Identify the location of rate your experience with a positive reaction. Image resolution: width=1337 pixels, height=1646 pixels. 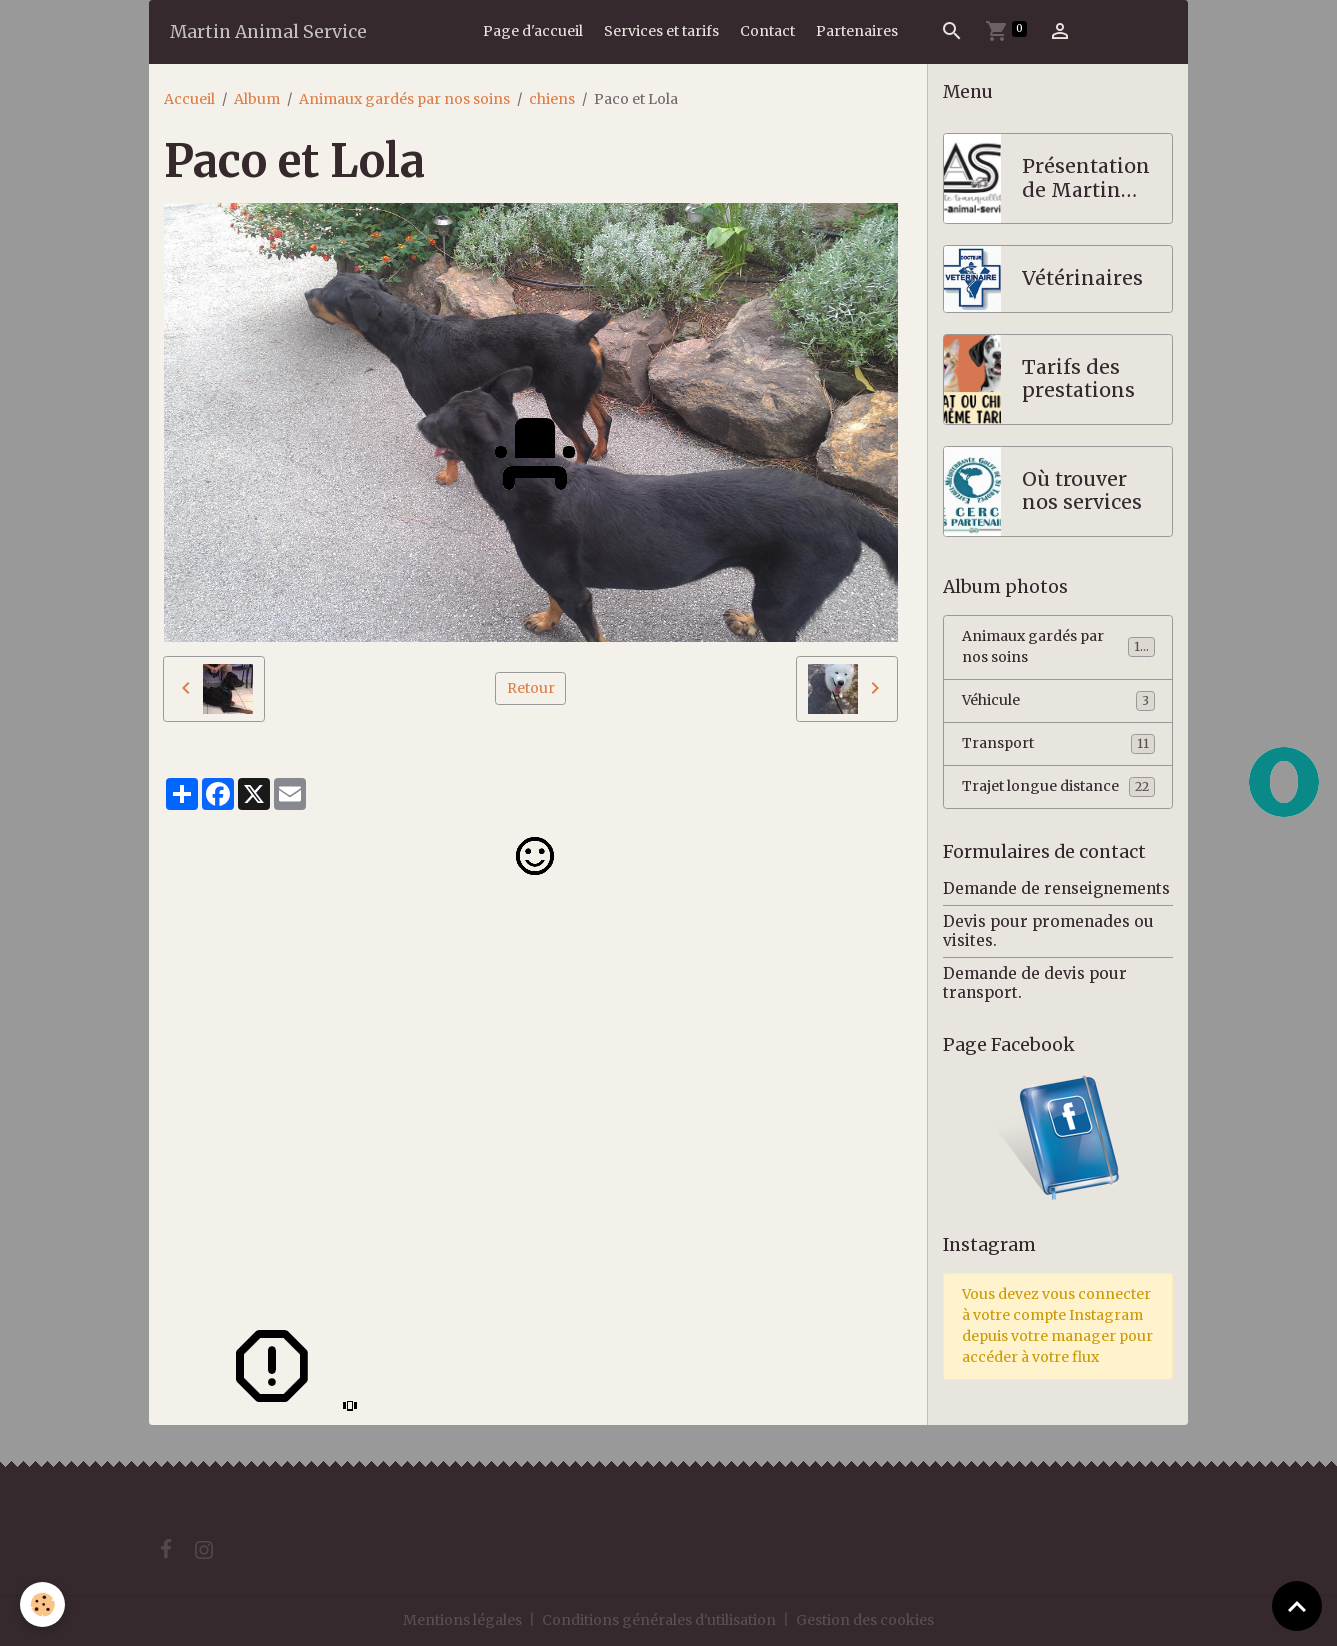
(535, 856).